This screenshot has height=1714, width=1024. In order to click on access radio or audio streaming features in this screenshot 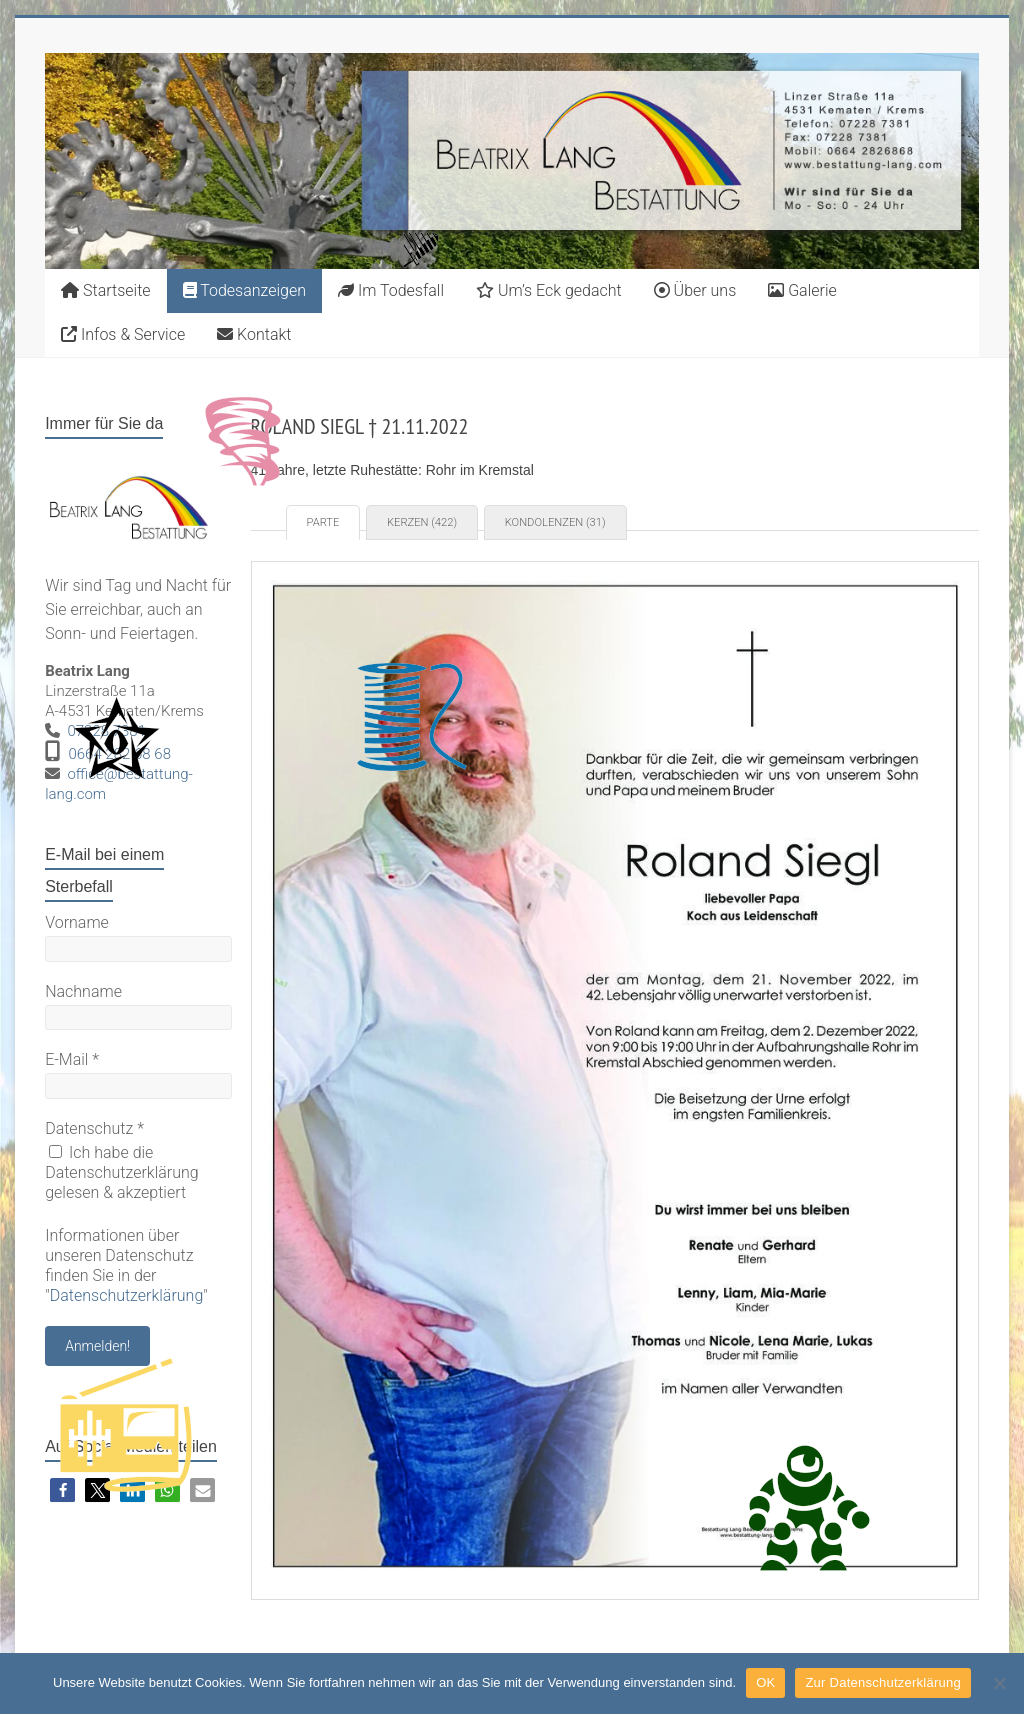, I will do `click(126, 1425)`.